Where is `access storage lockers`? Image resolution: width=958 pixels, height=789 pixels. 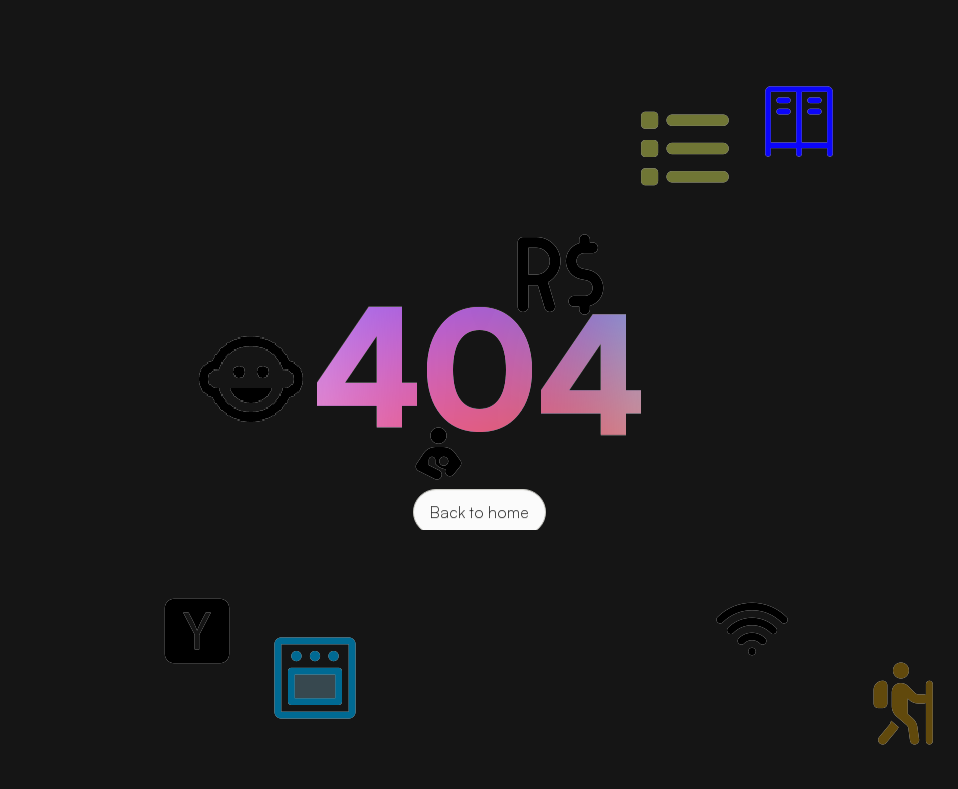
access storage lockers is located at coordinates (799, 120).